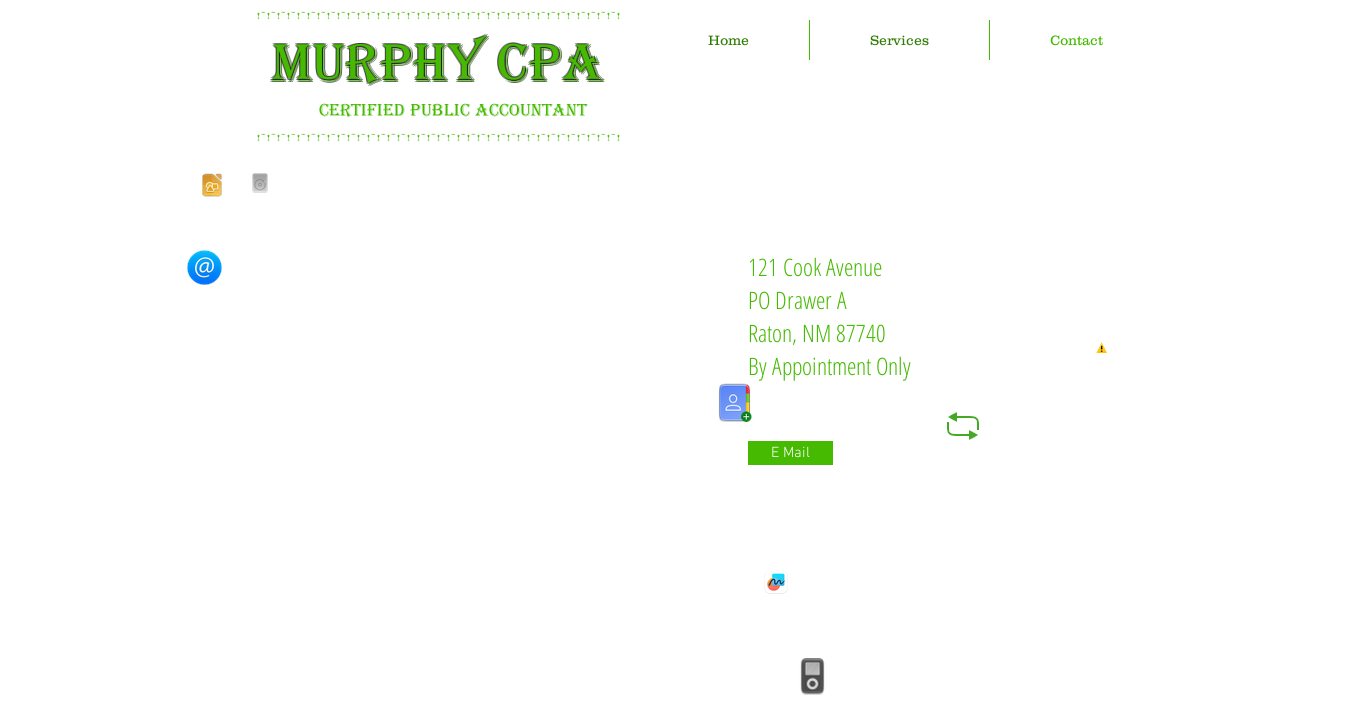 This screenshot has height=720, width=1345. Describe the element at coordinates (812, 676) in the screenshot. I see `multimedia player device icon` at that location.